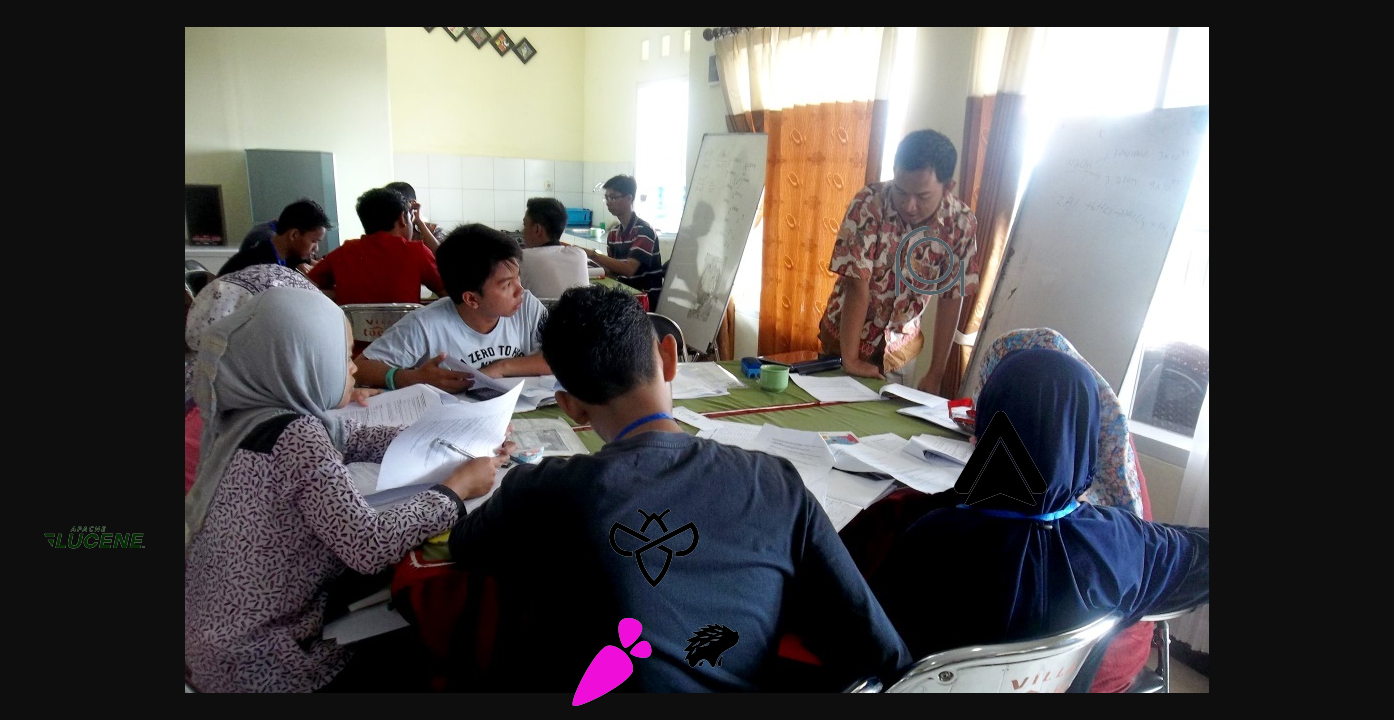 This screenshot has height=720, width=1394. Describe the element at coordinates (654, 548) in the screenshot. I see `intigriti bug bounty platform logo` at that location.